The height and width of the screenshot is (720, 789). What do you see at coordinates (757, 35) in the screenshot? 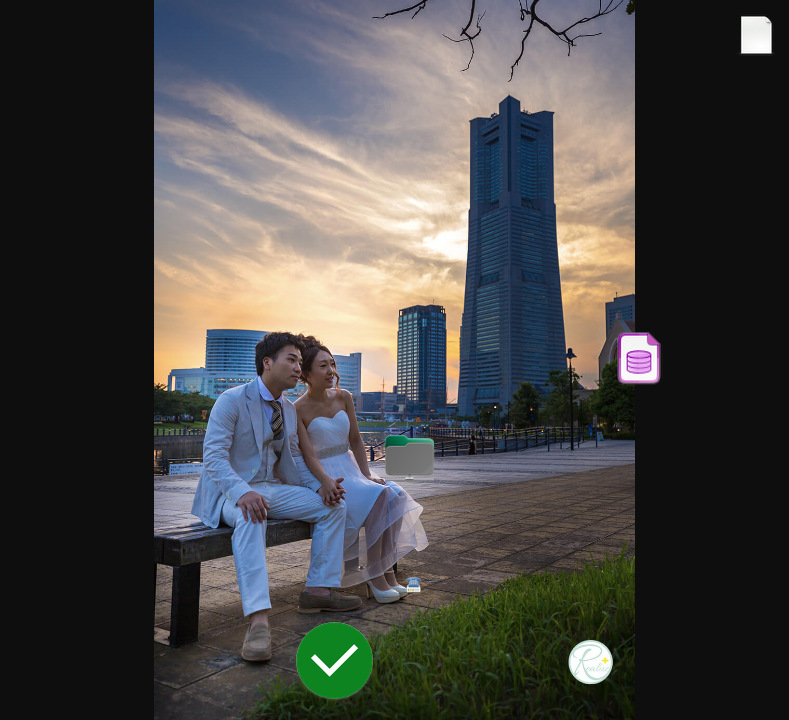
I see `a text or document file preview` at bounding box center [757, 35].